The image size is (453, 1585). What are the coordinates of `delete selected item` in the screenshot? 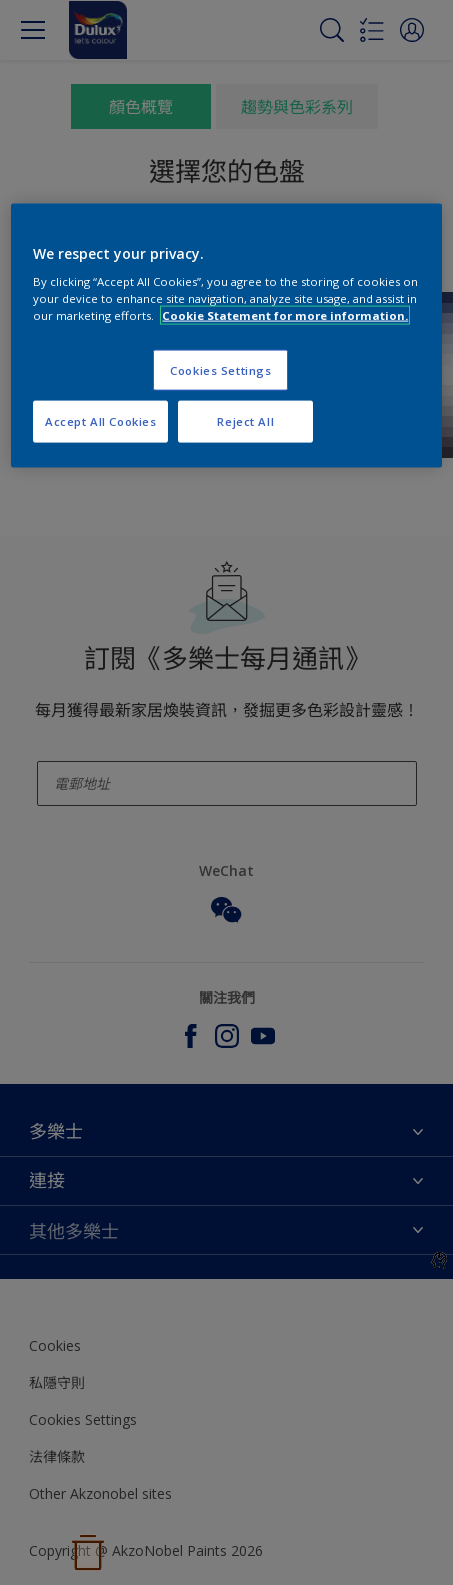 It's located at (88, 1554).